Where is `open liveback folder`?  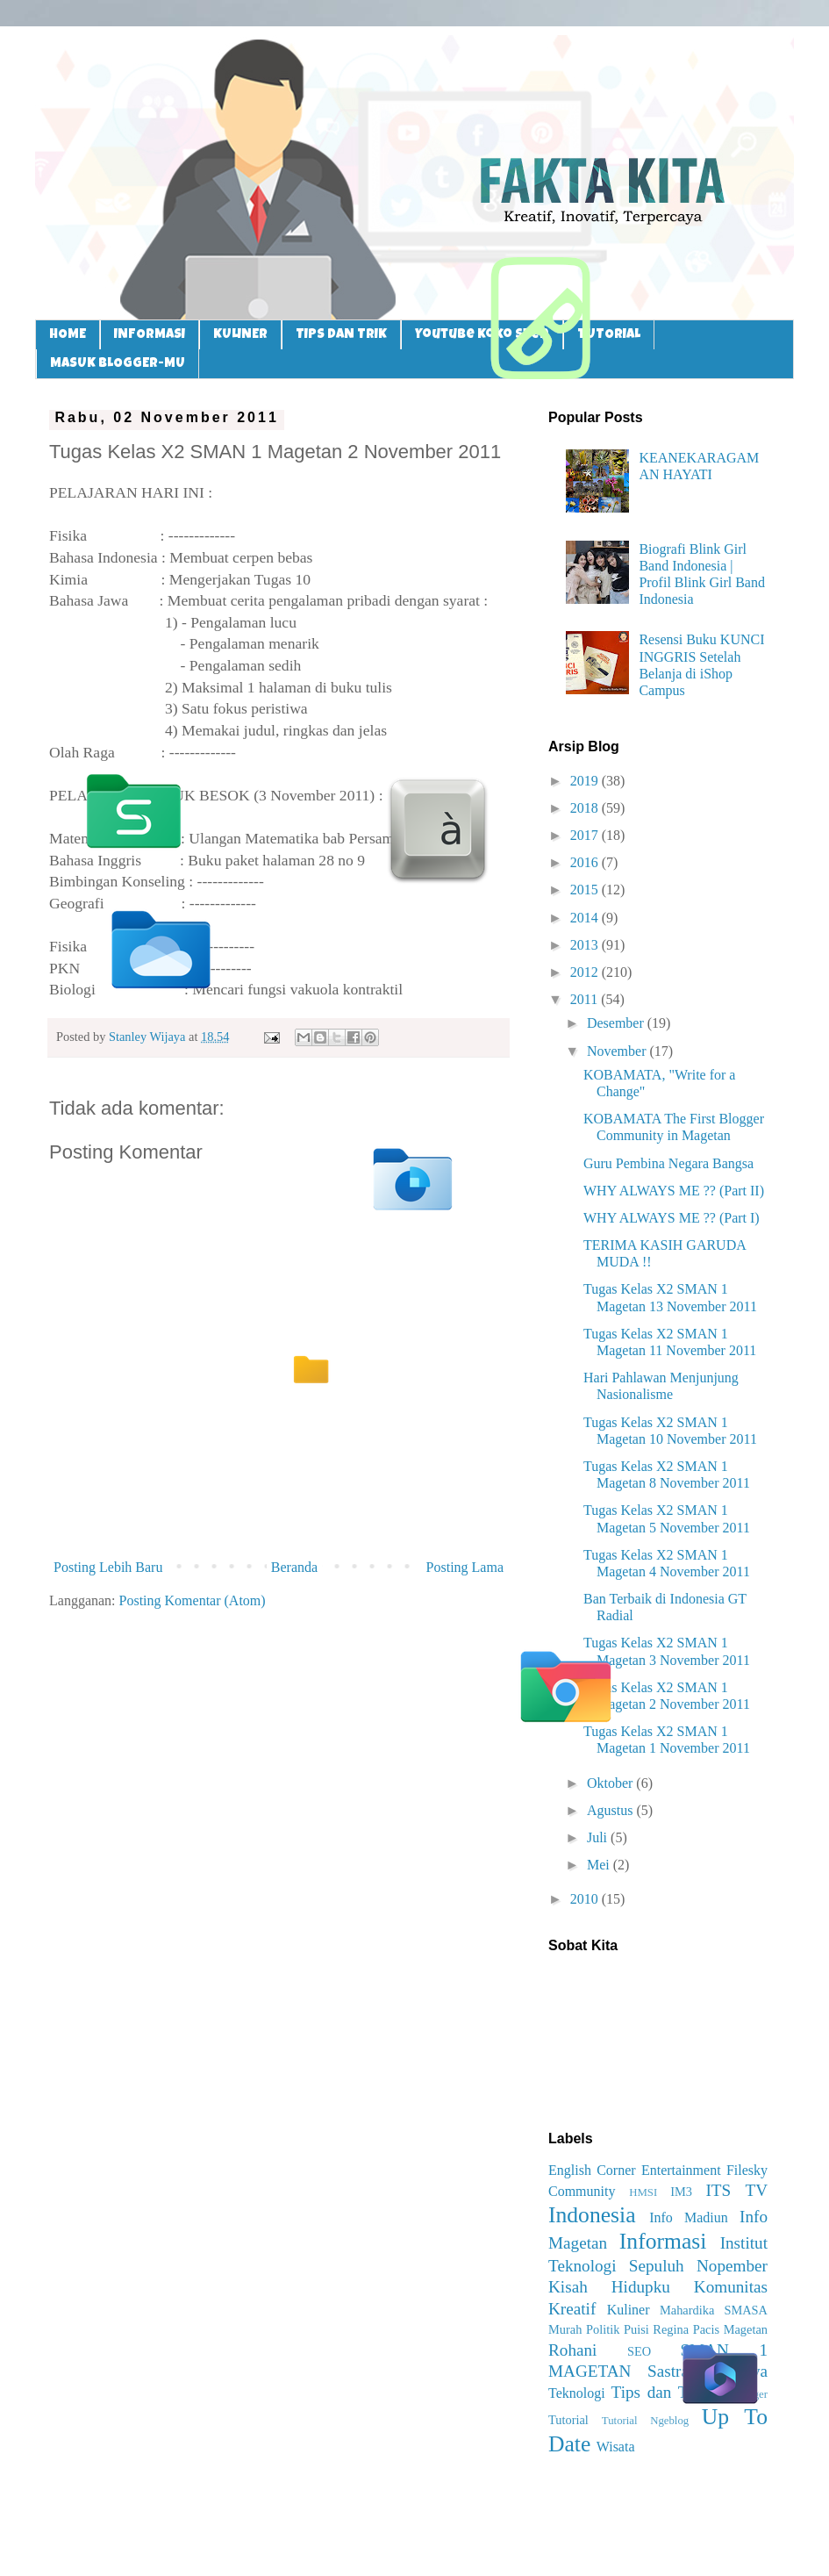 open liveback folder is located at coordinates (311, 1370).